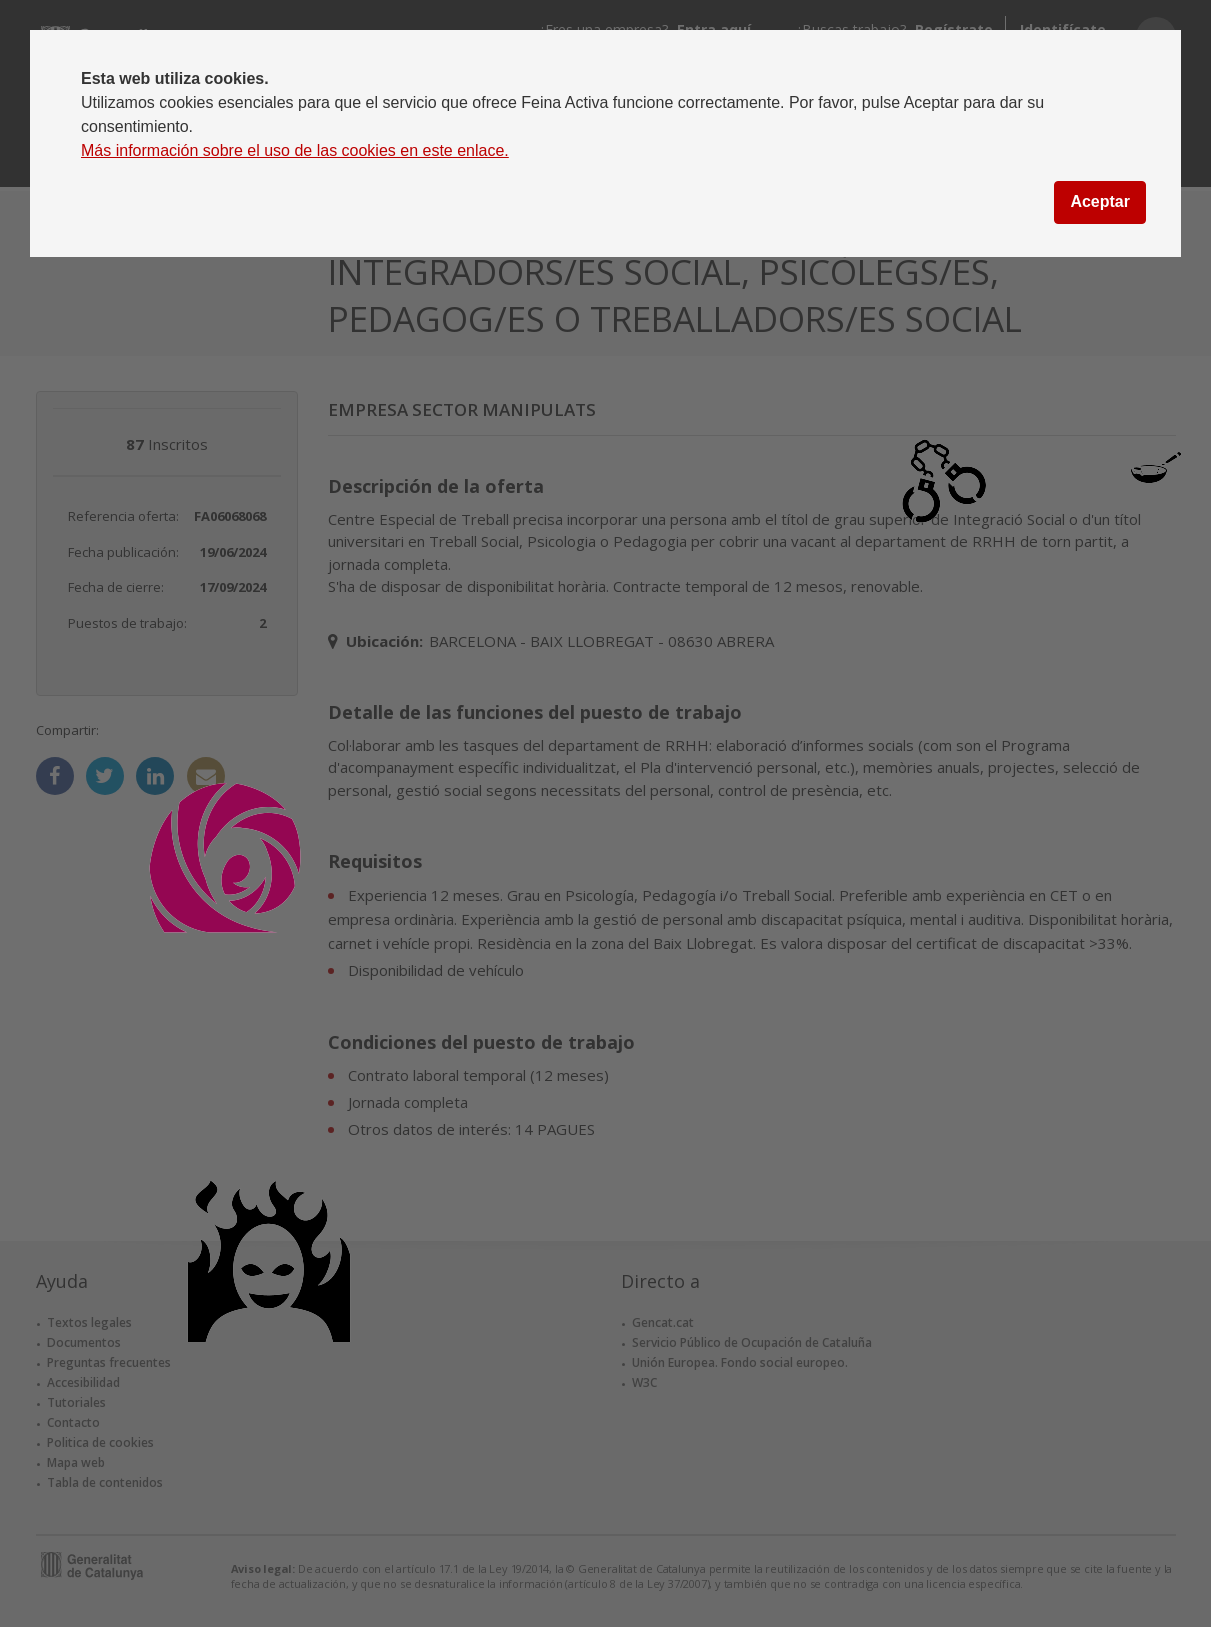 The image size is (1211, 1627). Describe the element at coordinates (268, 1260) in the screenshot. I see `pyromaniac character class or trait indicator` at that location.